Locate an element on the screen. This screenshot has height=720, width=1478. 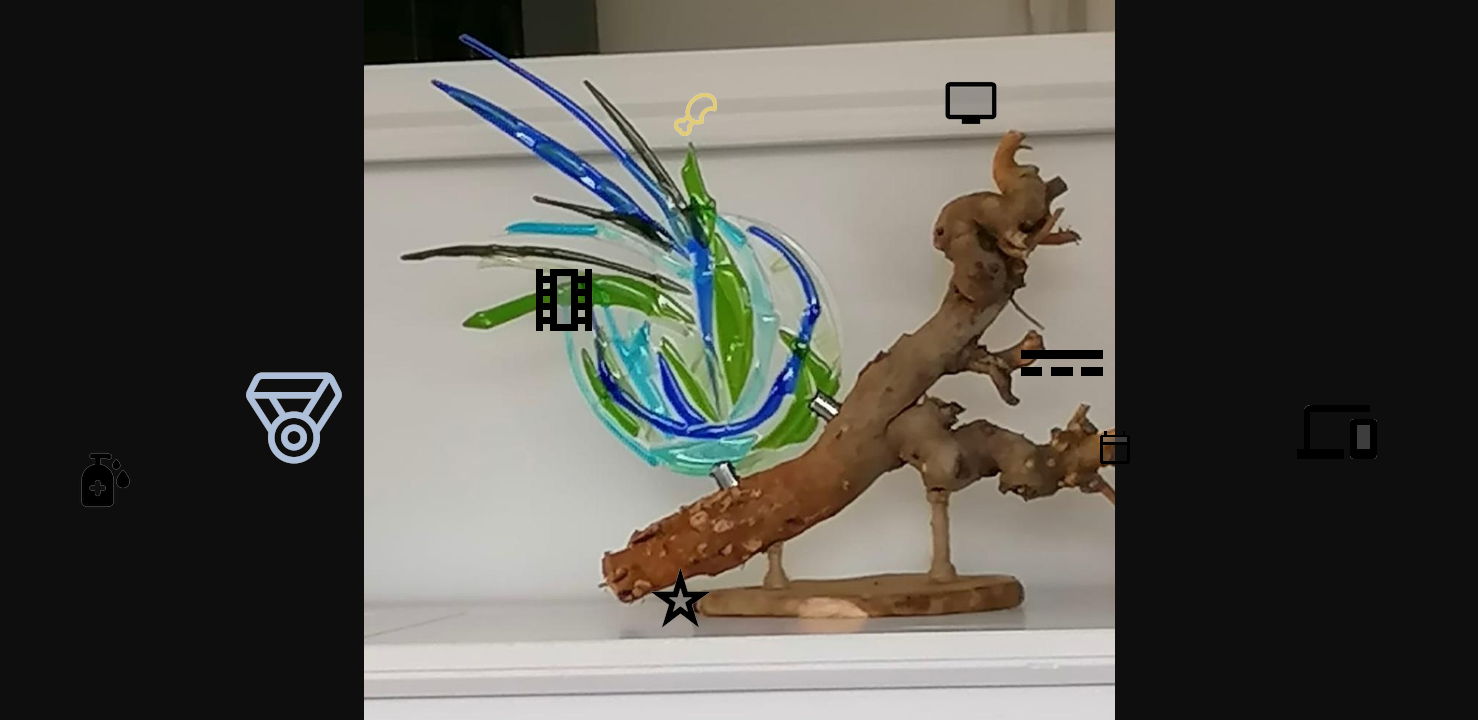
view connected devices is located at coordinates (1337, 432).